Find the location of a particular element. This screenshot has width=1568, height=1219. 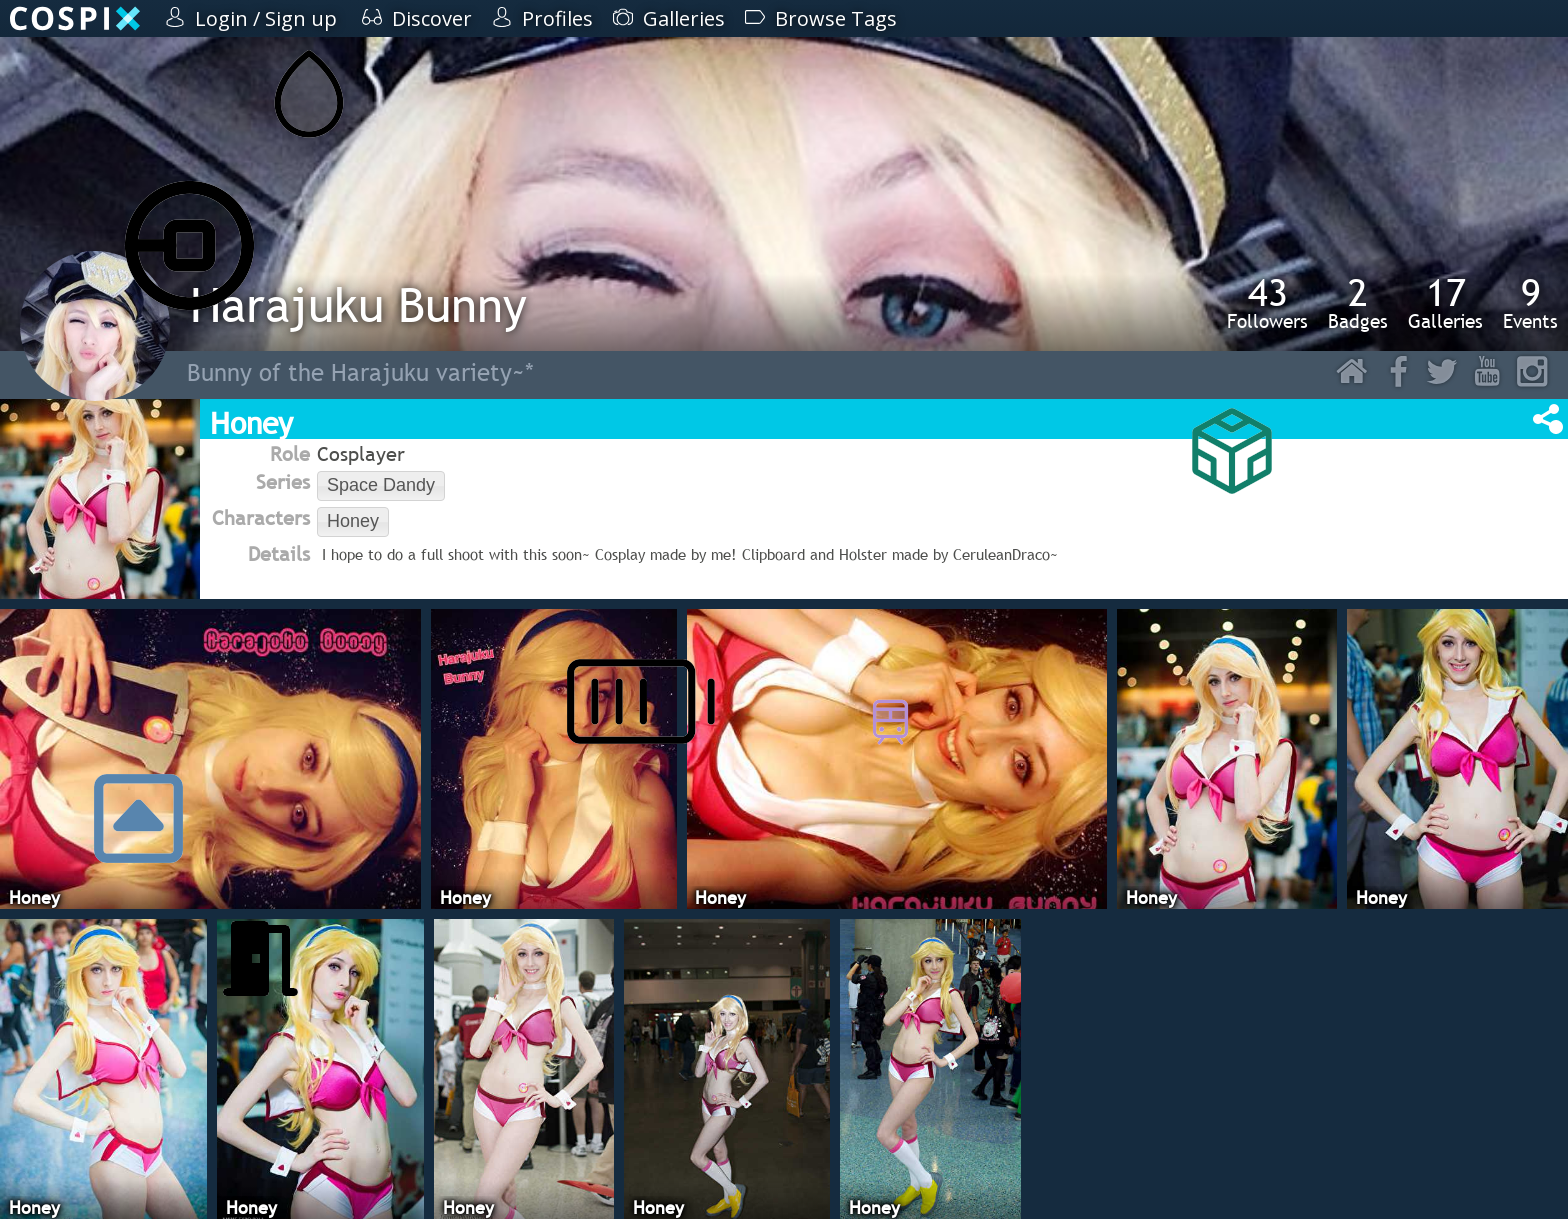

open the Uber app is located at coordinates (189, 245).